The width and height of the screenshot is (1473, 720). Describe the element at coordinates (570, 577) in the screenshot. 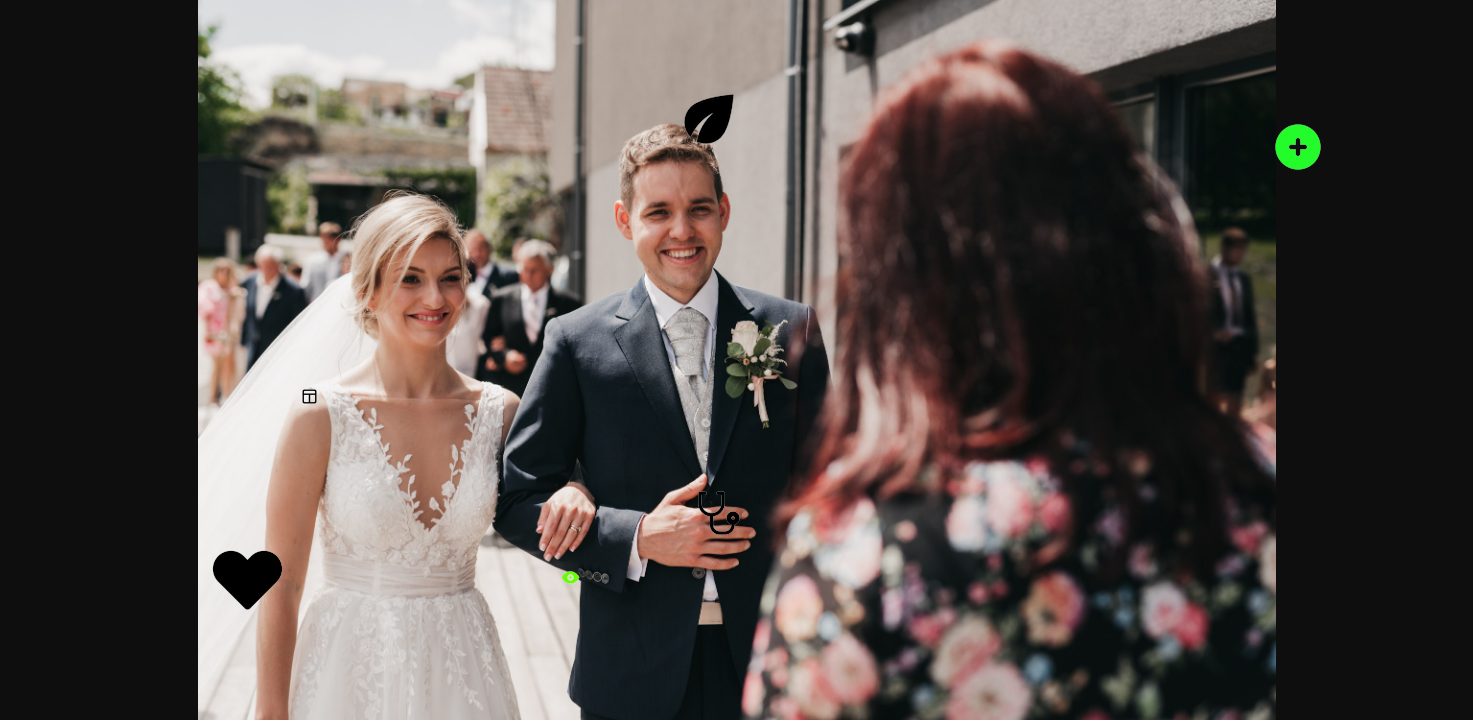

I see `view or preview content` at that location.